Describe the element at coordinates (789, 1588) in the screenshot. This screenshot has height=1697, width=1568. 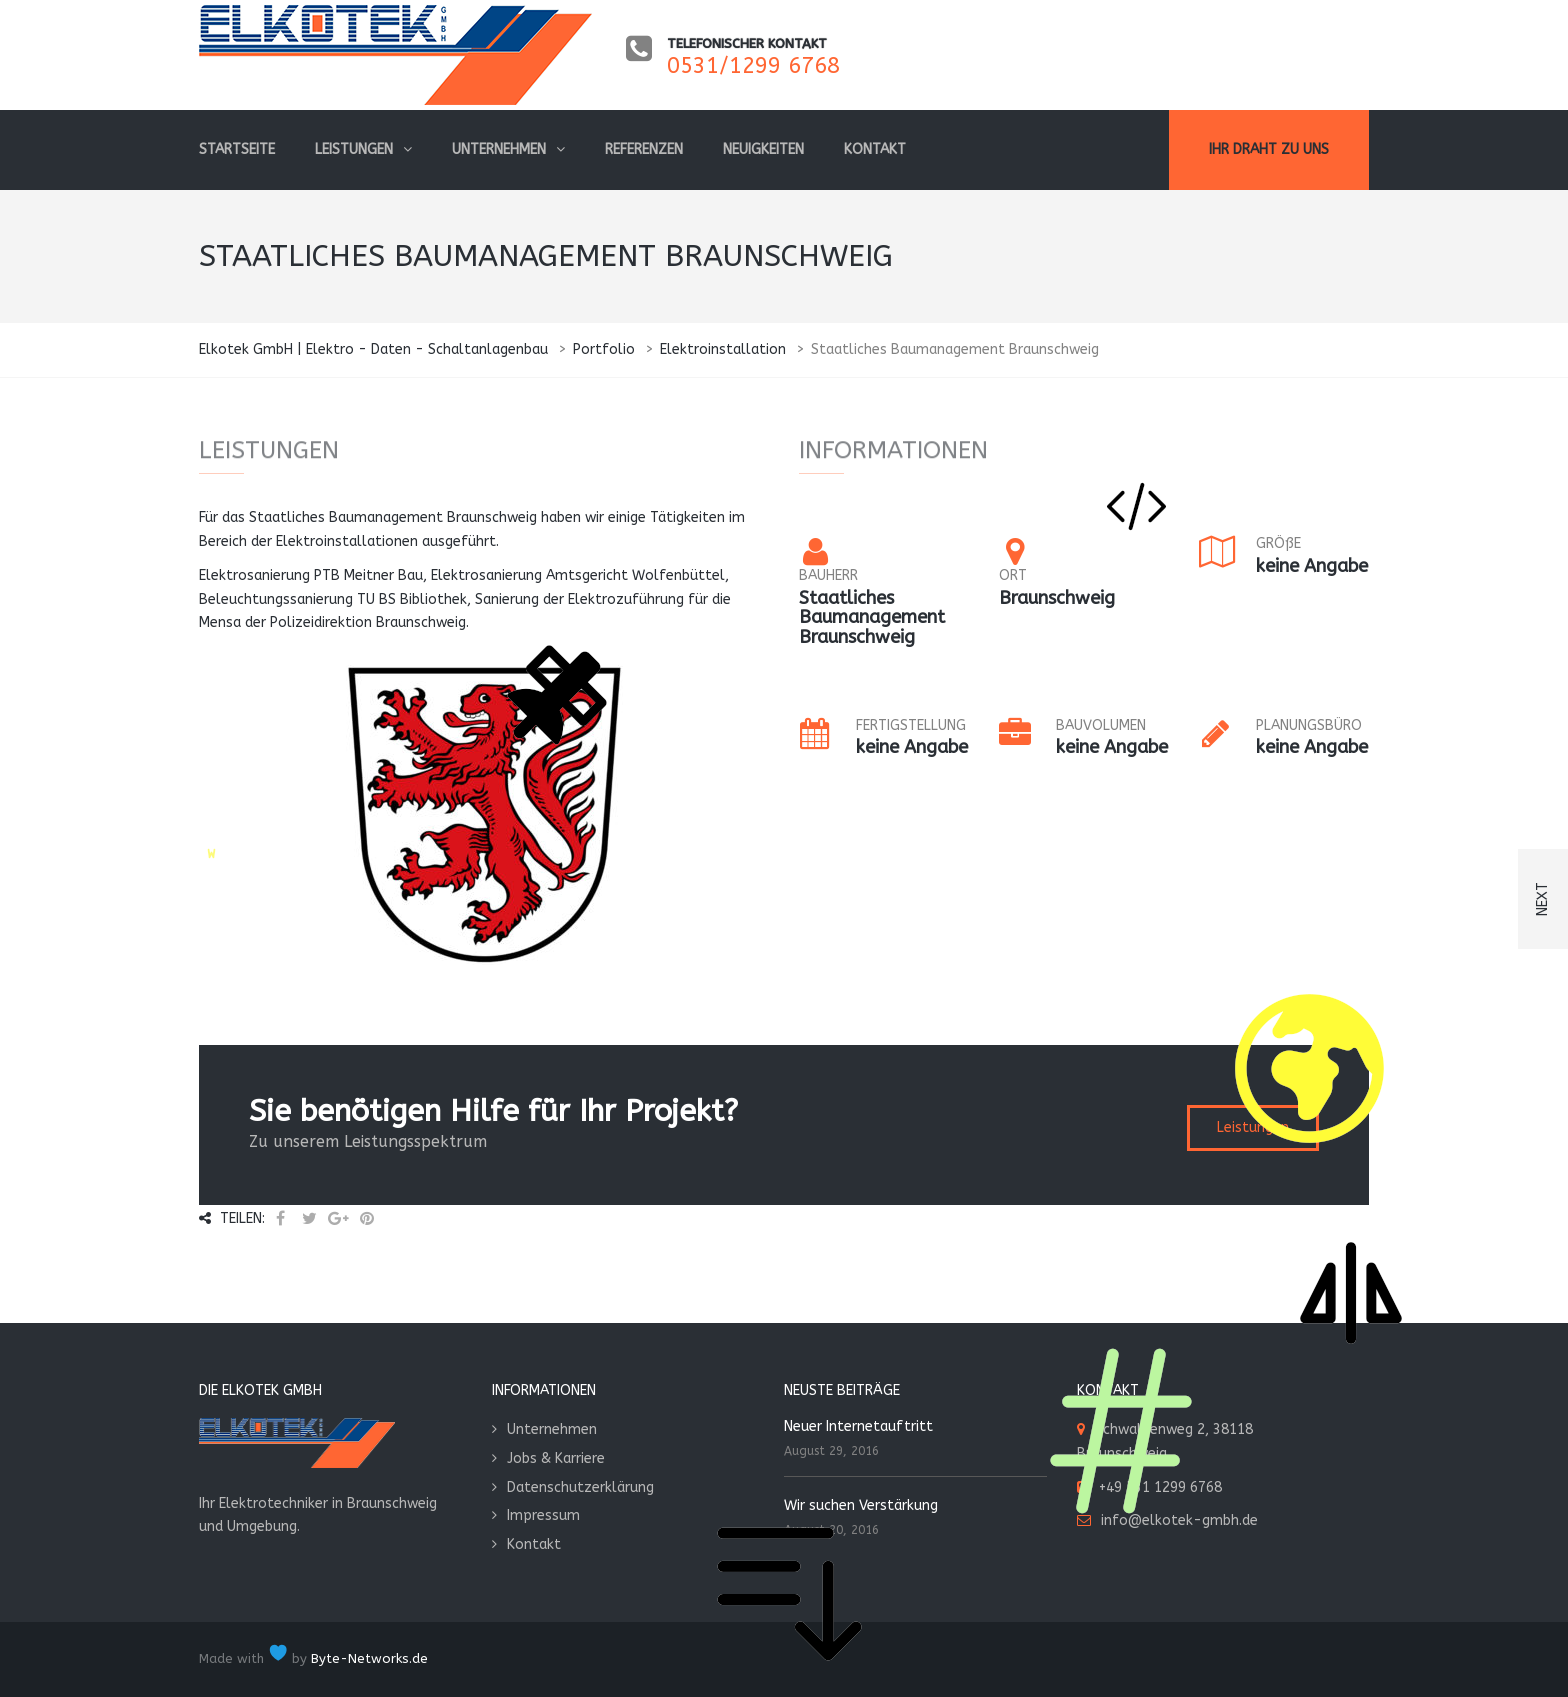
I see `sort list in descending order` at that location.